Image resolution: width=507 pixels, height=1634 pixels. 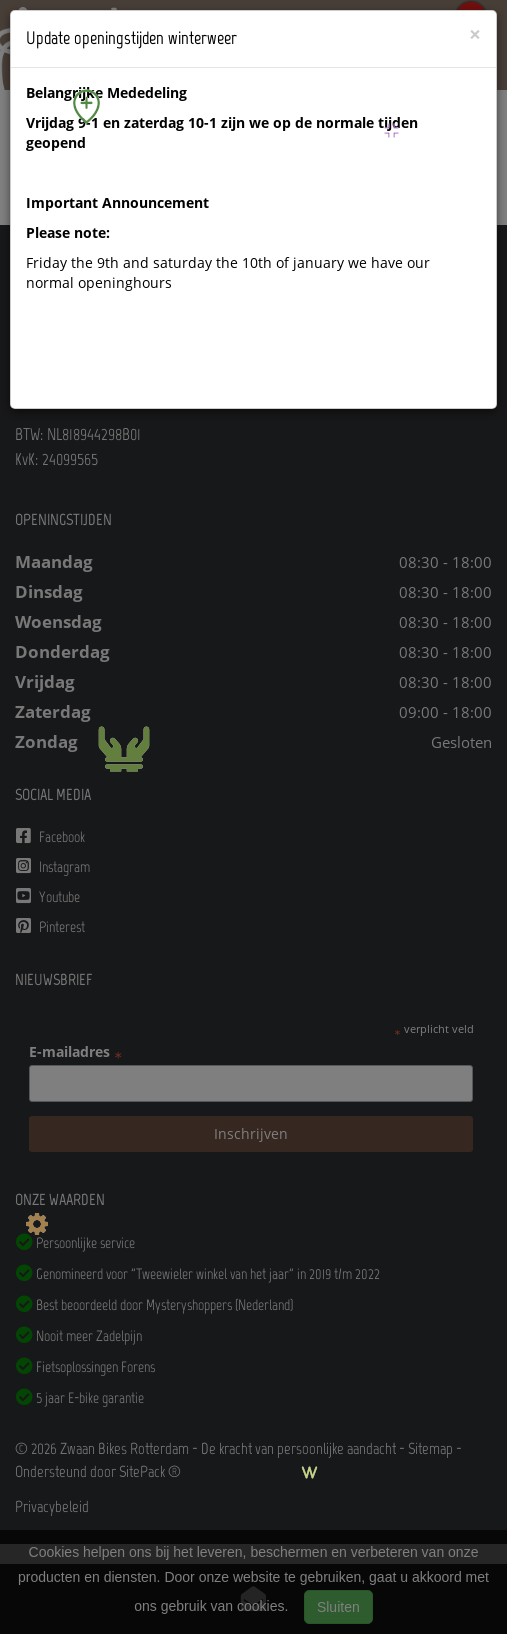 What do you see at coordinates (391, 130) in the screenshot?
I see `exit fullscreen mode` at bounding box center [391, 130].